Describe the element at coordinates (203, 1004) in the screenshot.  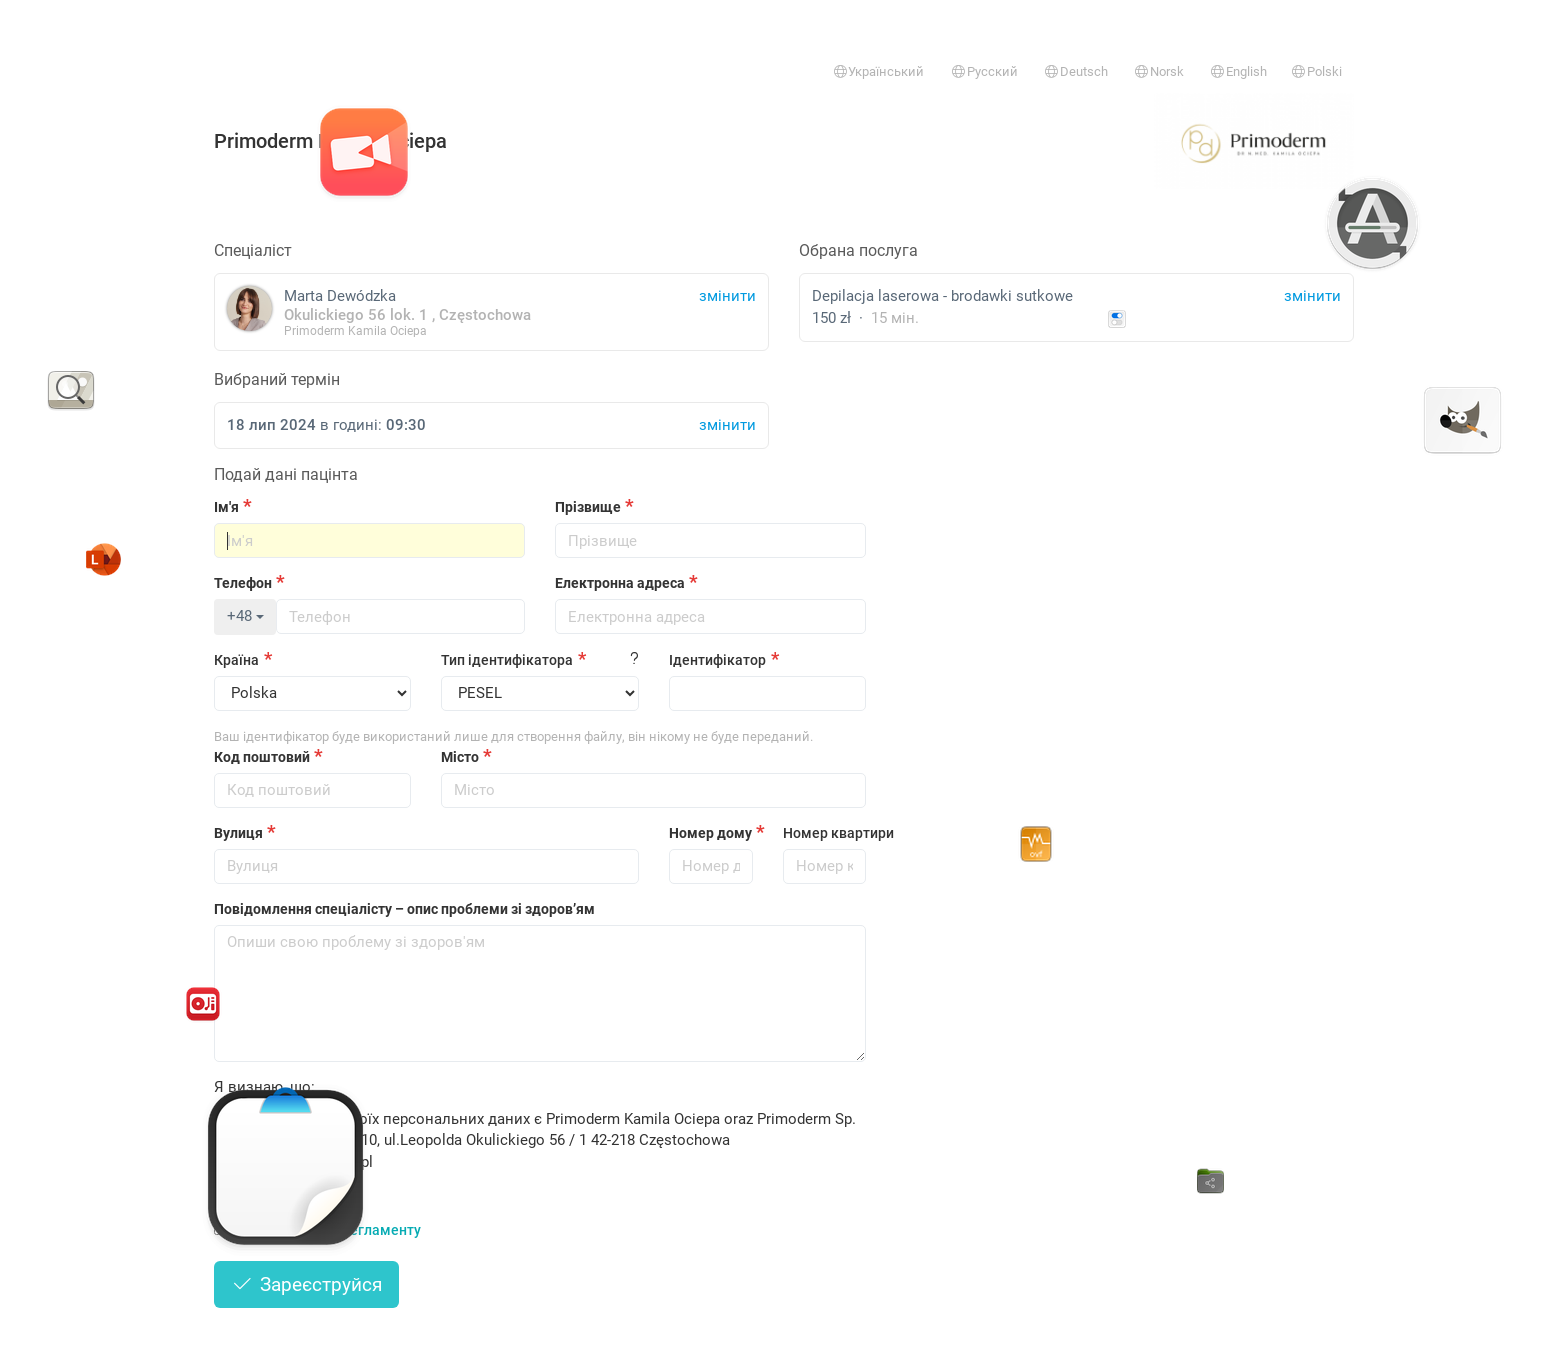
I see `open monophony music player app` at that location.